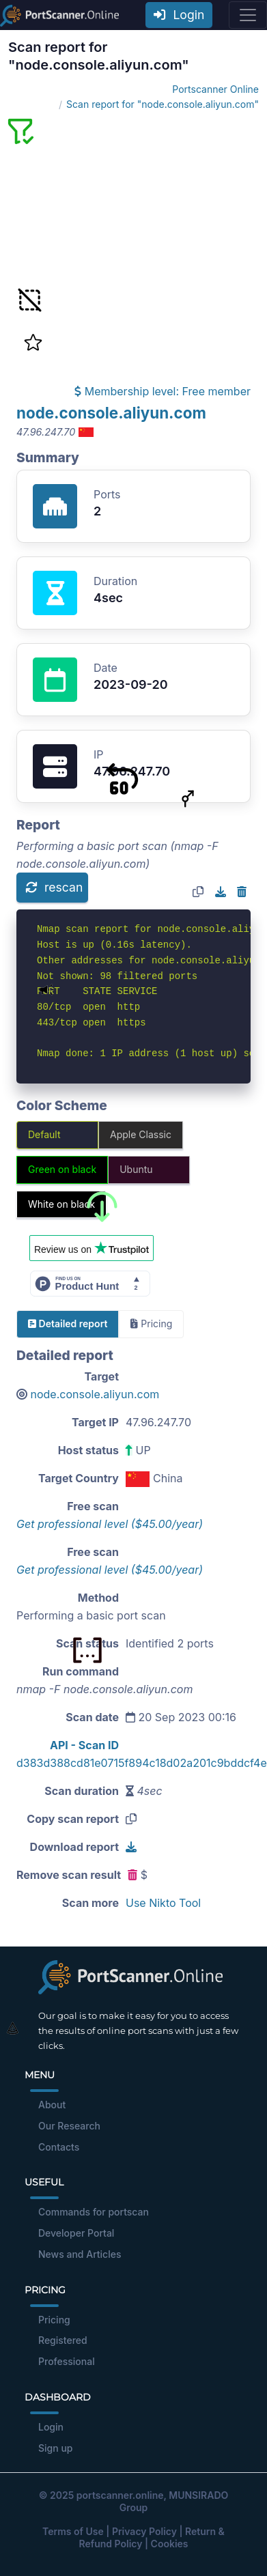  I want to click on filter applied successfully, so click(20, 130).